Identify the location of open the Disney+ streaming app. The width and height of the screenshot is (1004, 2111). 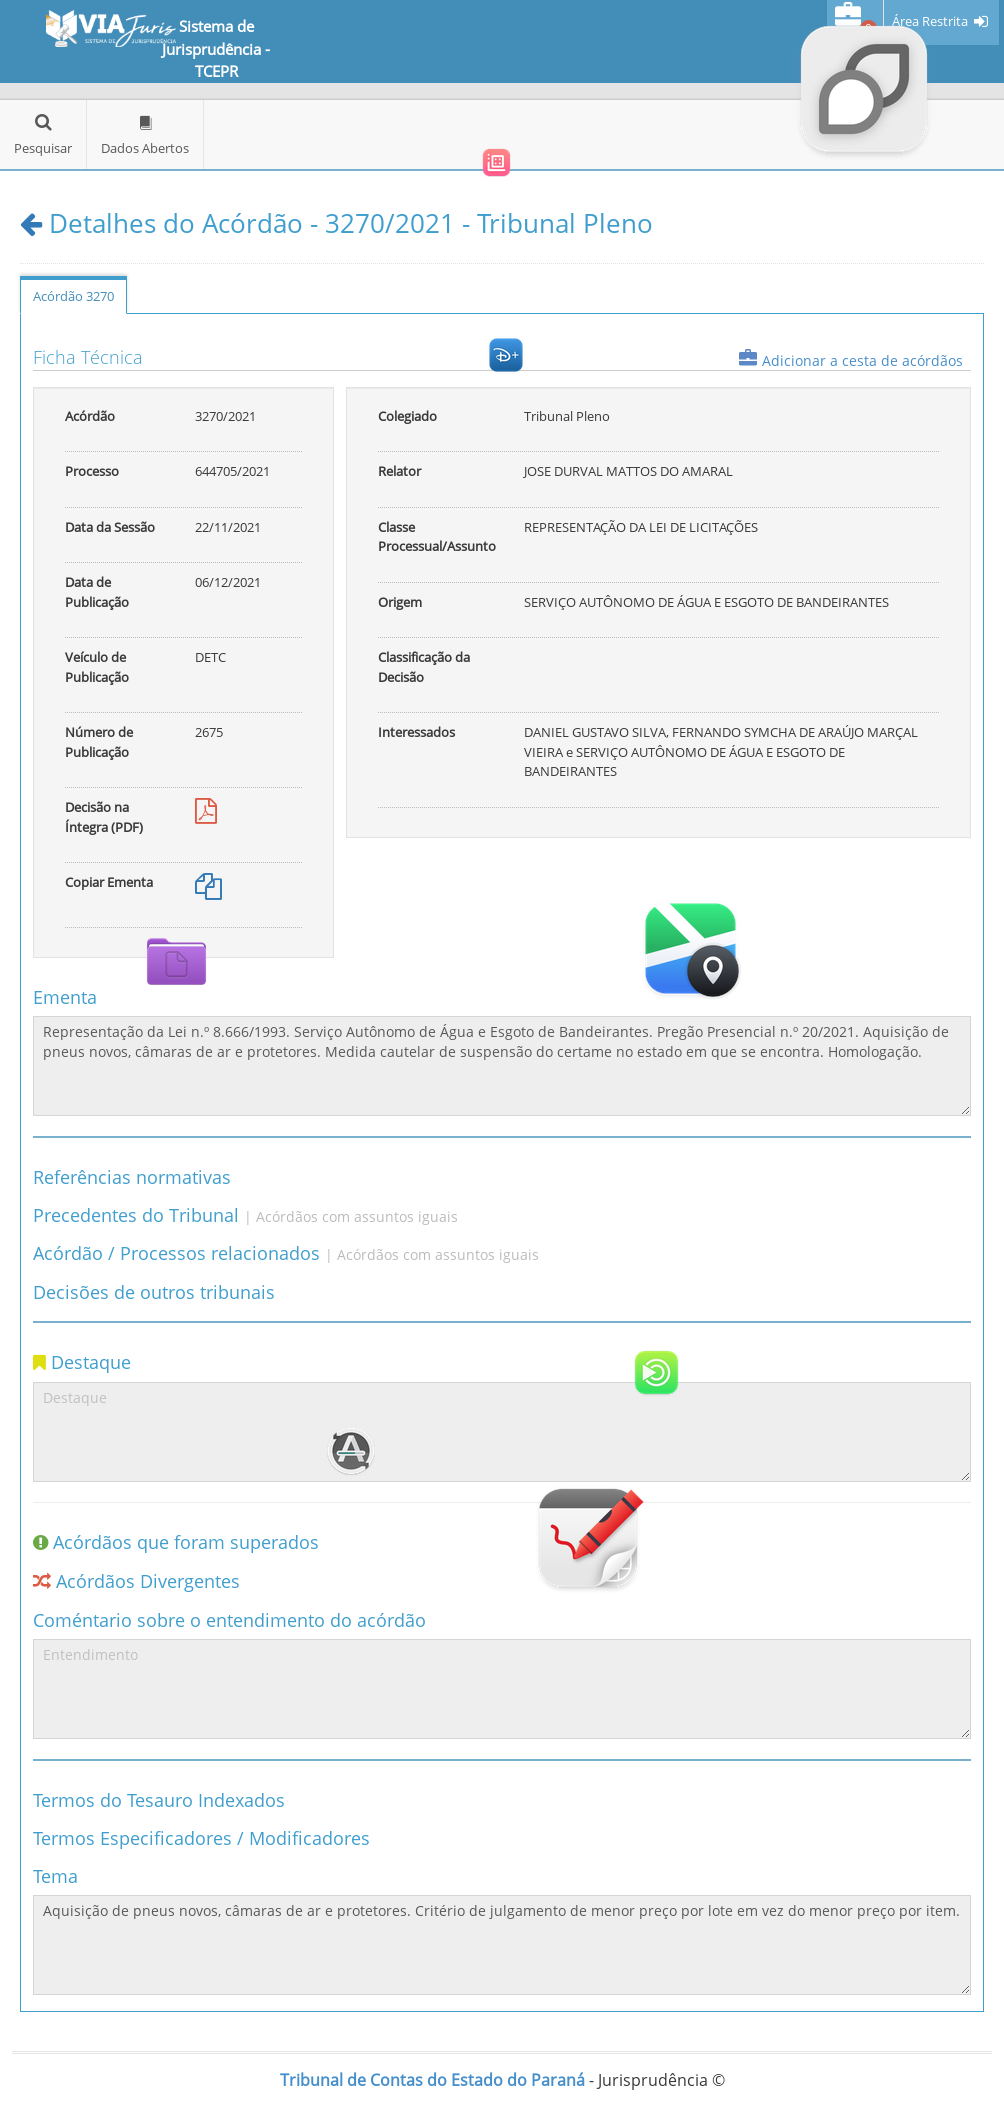
(506, 355).